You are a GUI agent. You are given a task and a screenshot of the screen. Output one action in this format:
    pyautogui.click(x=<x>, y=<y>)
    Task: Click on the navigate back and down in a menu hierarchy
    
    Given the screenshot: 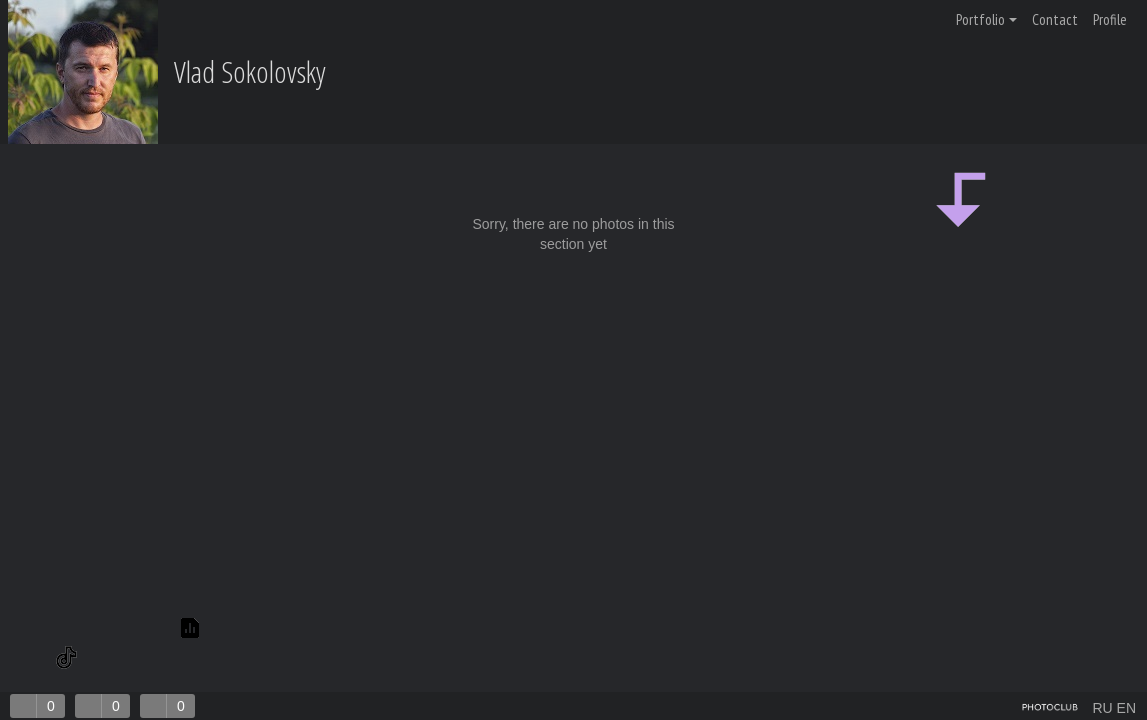 What is the action you would take?
    pyautogui.click(x=961, y=196)
    